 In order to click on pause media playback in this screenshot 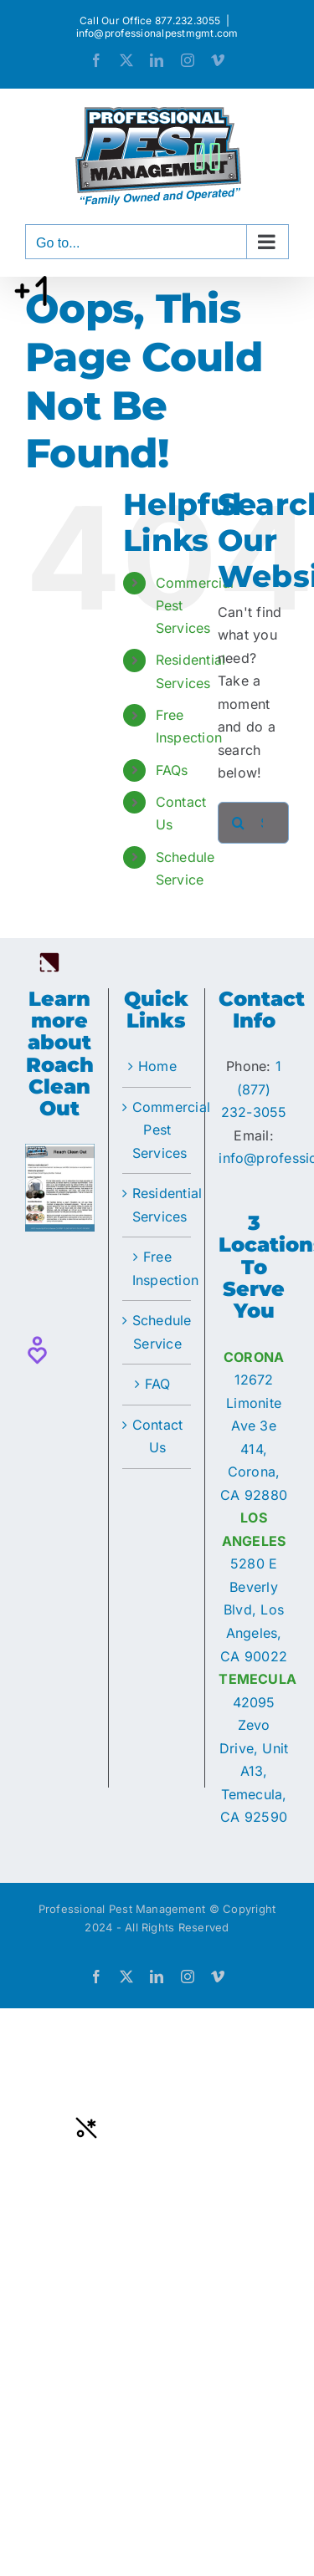, I will do `click(207, 156)`.